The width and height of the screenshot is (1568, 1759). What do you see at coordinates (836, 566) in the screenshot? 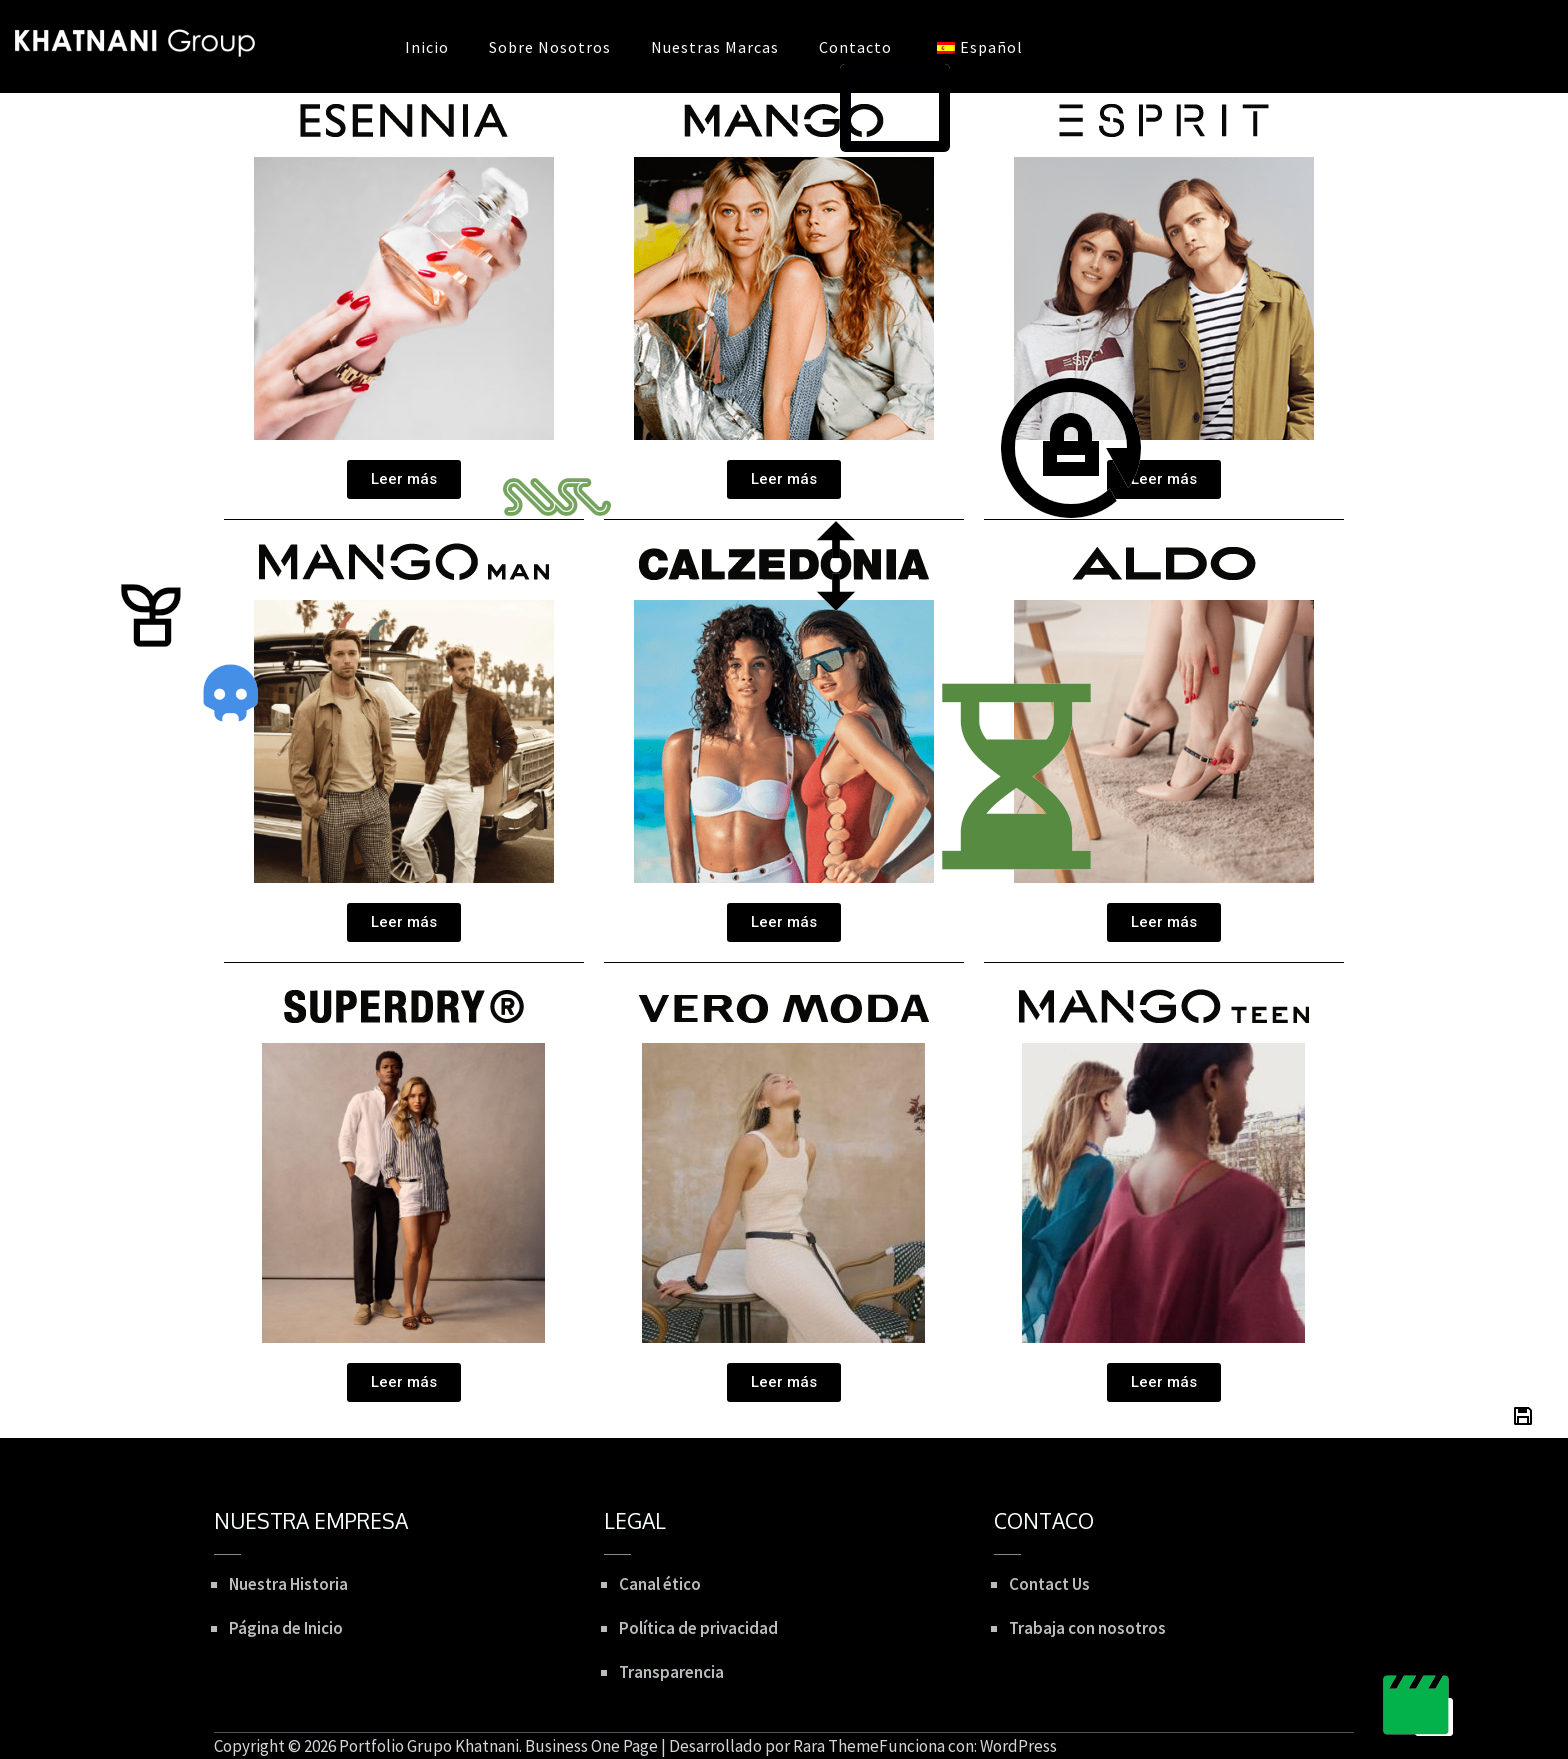
I see `expand content vertically` at bounding box center [836, 566].